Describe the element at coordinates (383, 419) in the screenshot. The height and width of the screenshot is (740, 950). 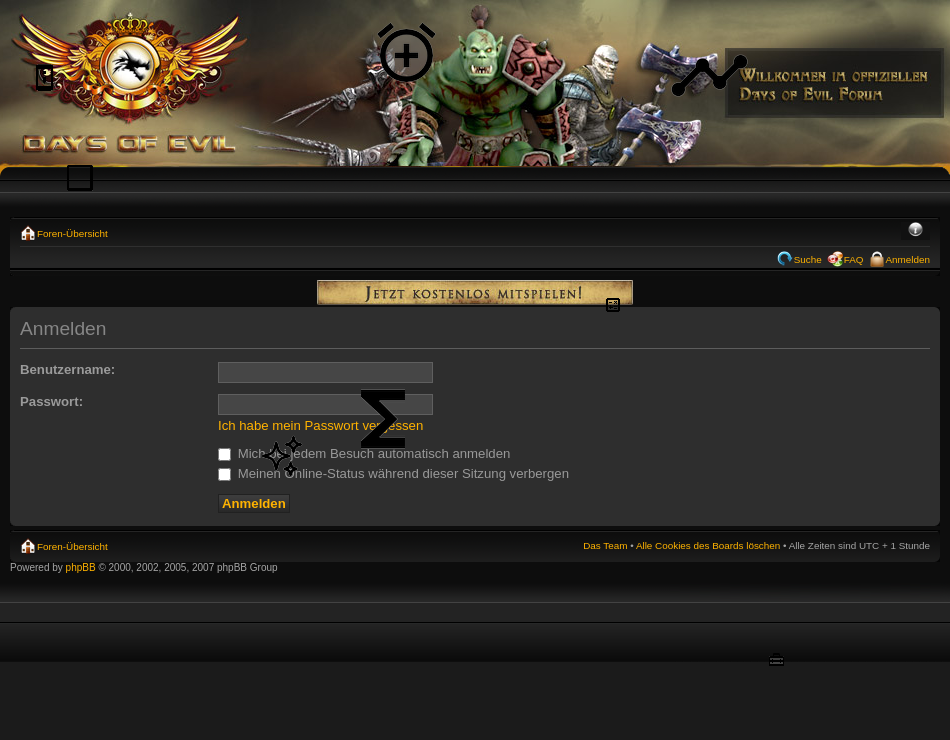
I see `insert a mathematical function or formula` at that location.